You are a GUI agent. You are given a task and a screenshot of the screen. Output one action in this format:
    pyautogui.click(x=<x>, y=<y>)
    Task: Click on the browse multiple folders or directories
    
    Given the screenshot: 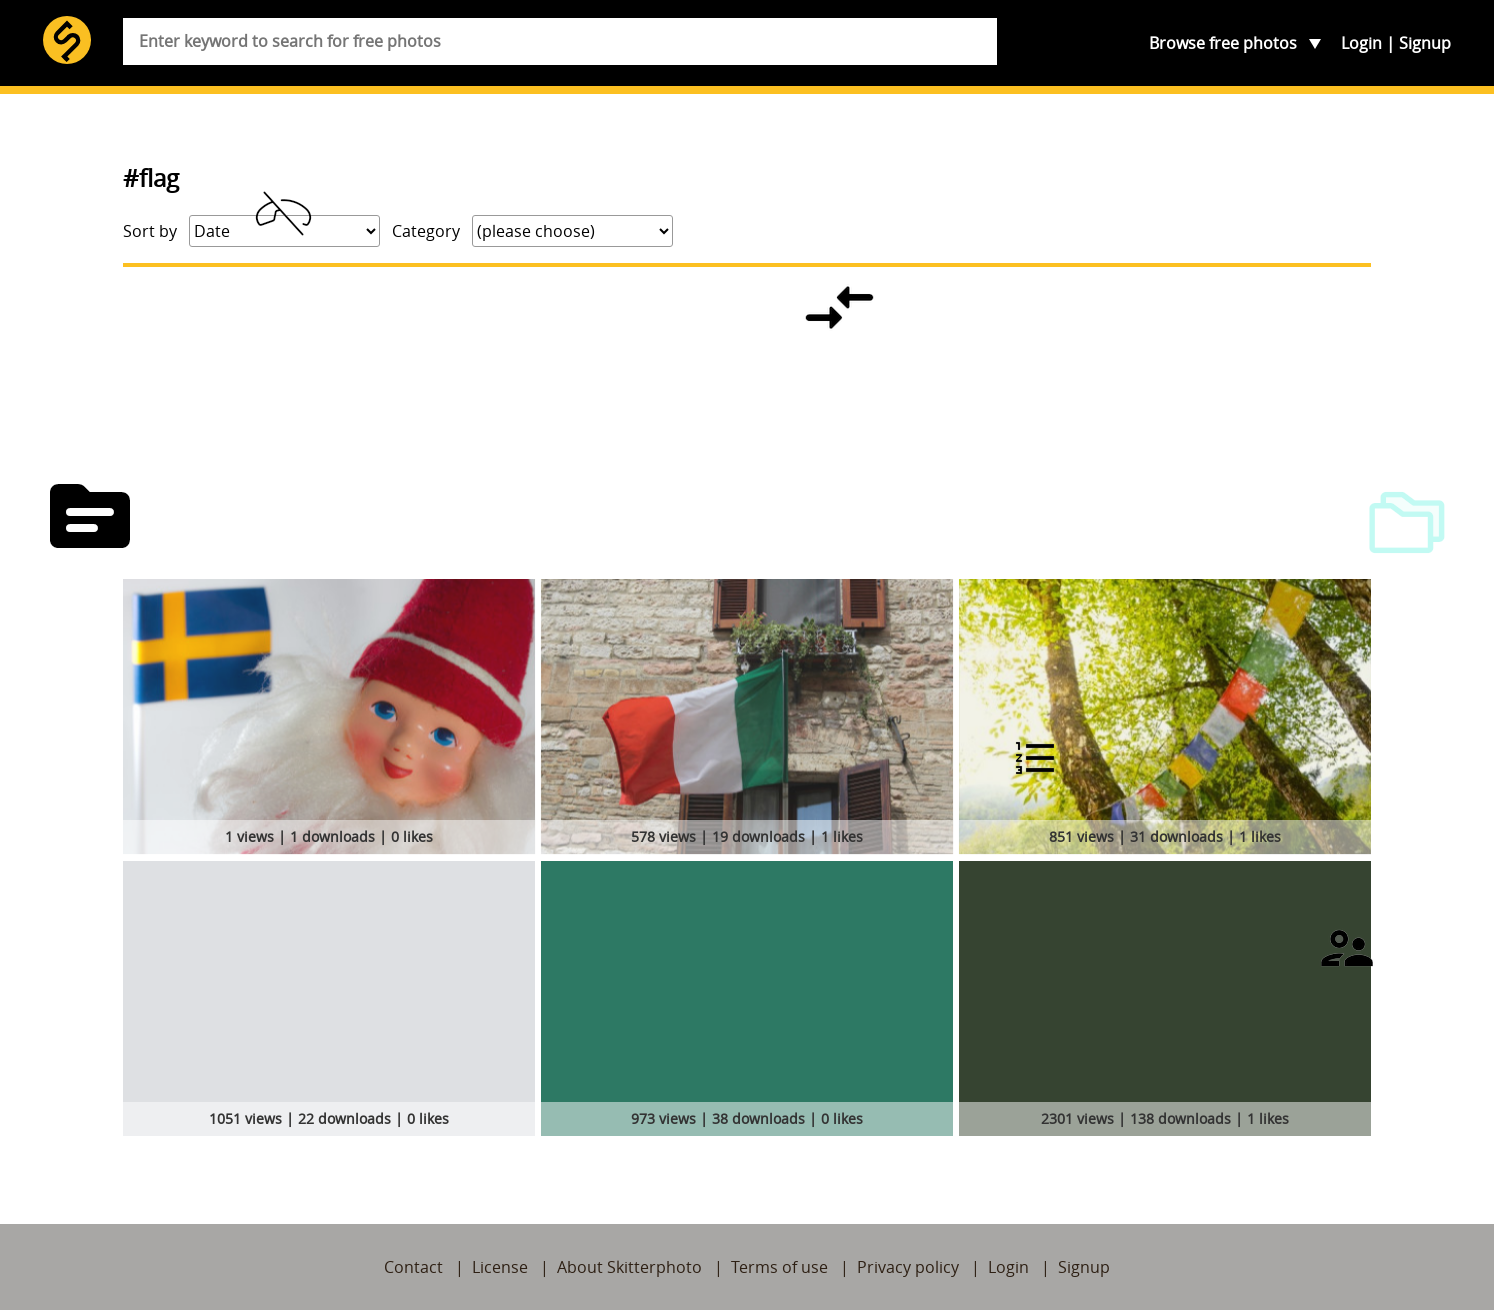 What is the action you would take?
    pyautogui.click(x=1405, y=522)
    